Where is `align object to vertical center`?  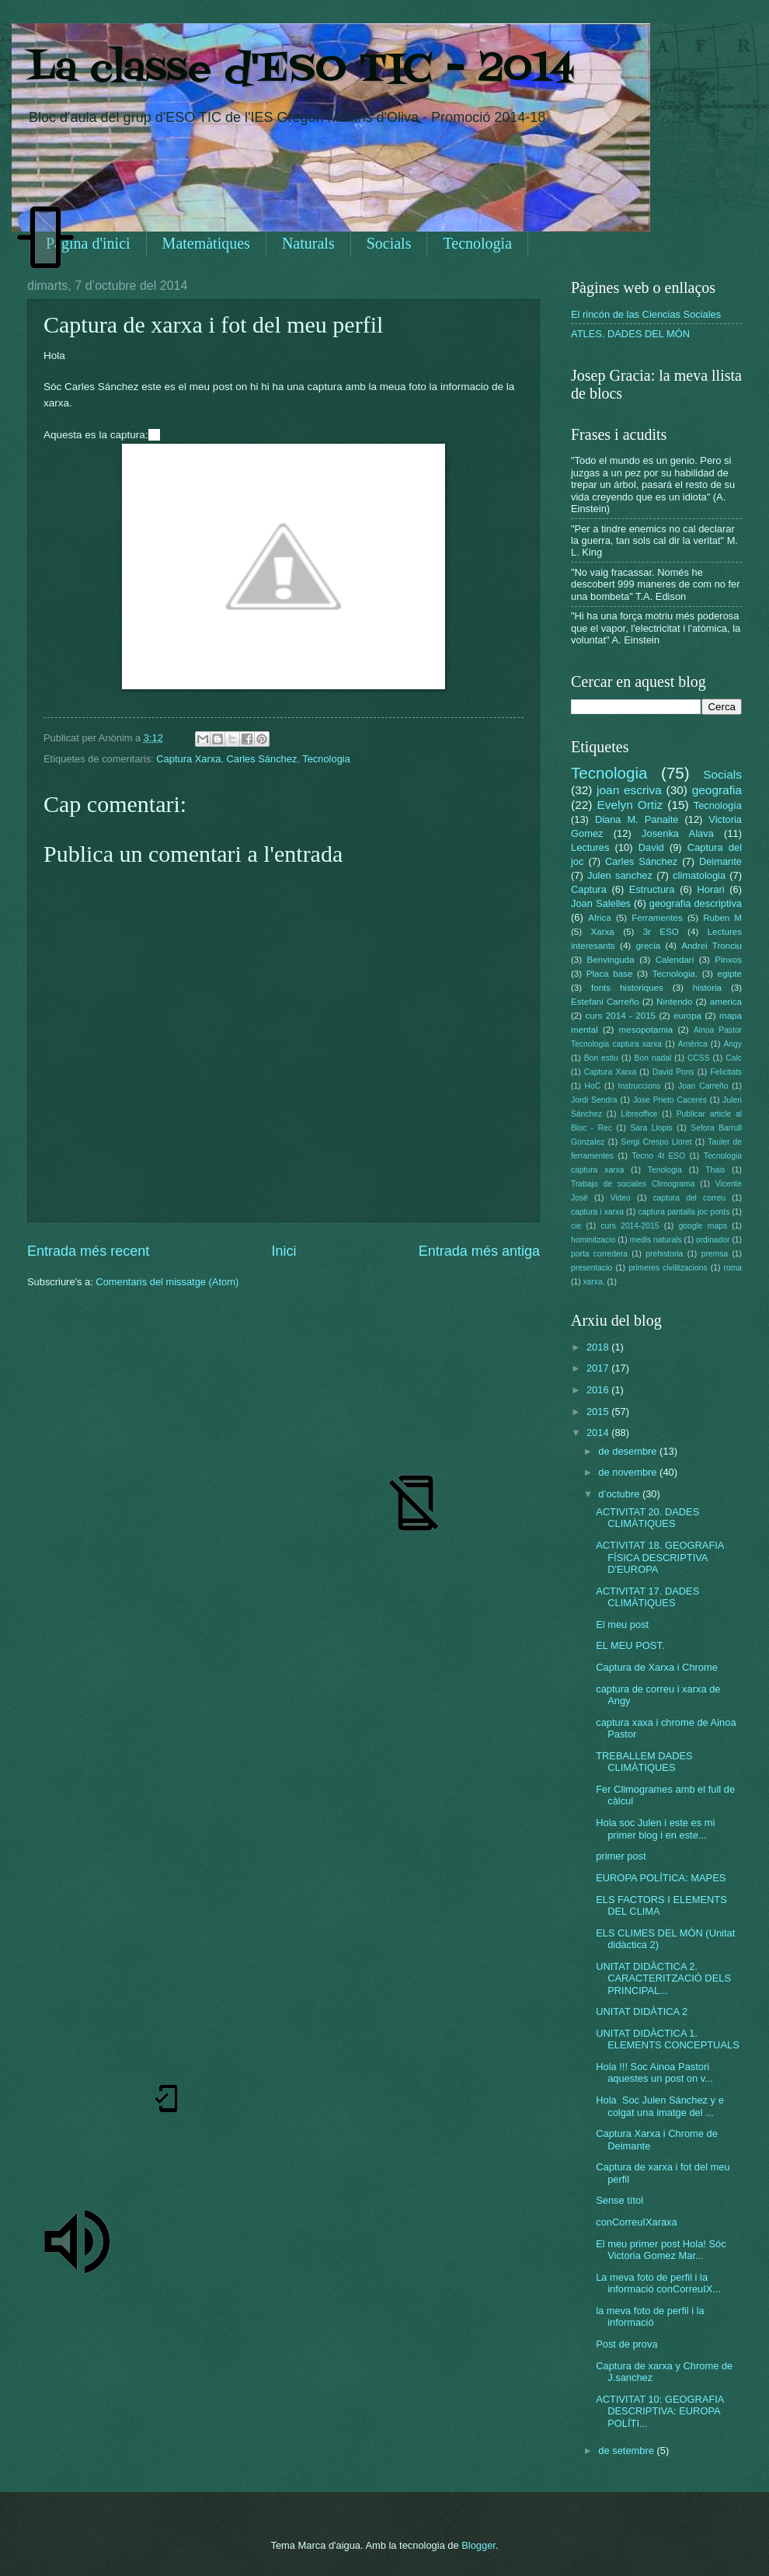 align object to vertical center is located at coordinates (45, 237).